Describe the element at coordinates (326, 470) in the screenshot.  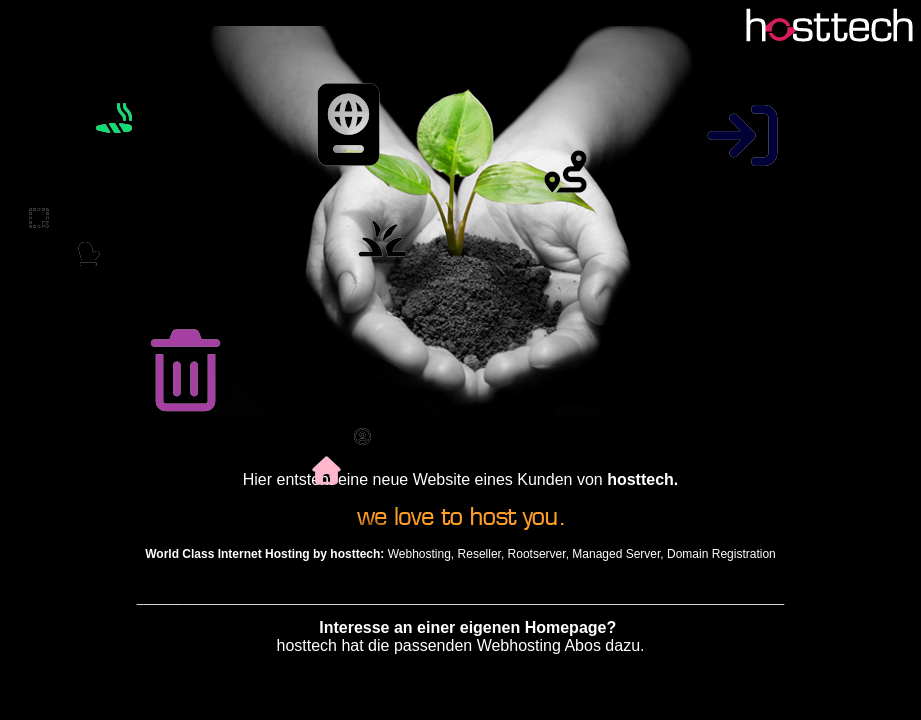
I see `navigate to home screen` at that location.